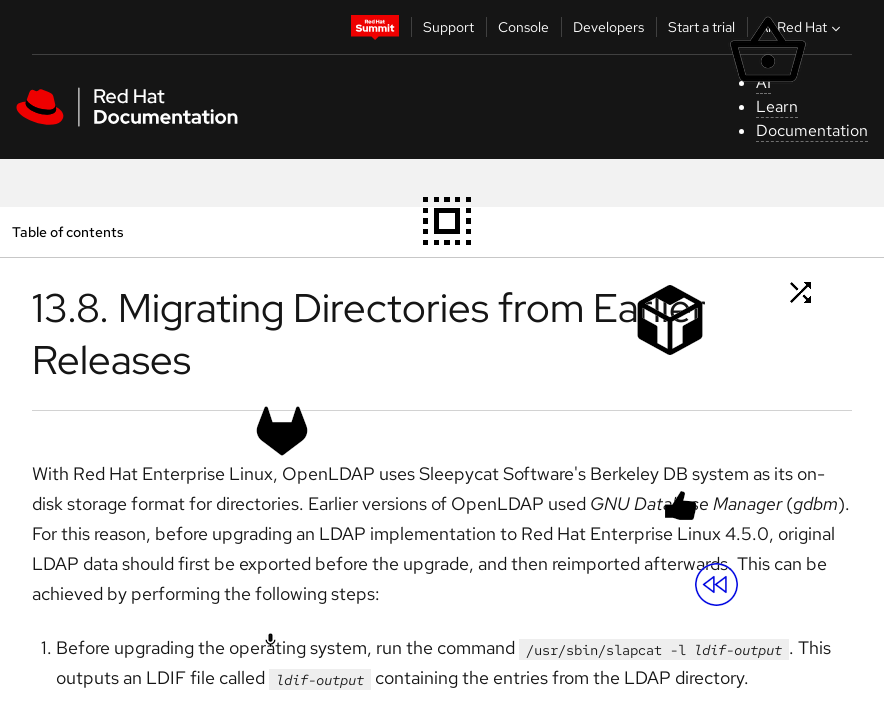 Image resolution: width=884 pixels, height=720 pixels. What do you see at coordinates (800, 292) in the screenshot?
I see `shuffle playlist or queue order` at bounding box center [800, 292].